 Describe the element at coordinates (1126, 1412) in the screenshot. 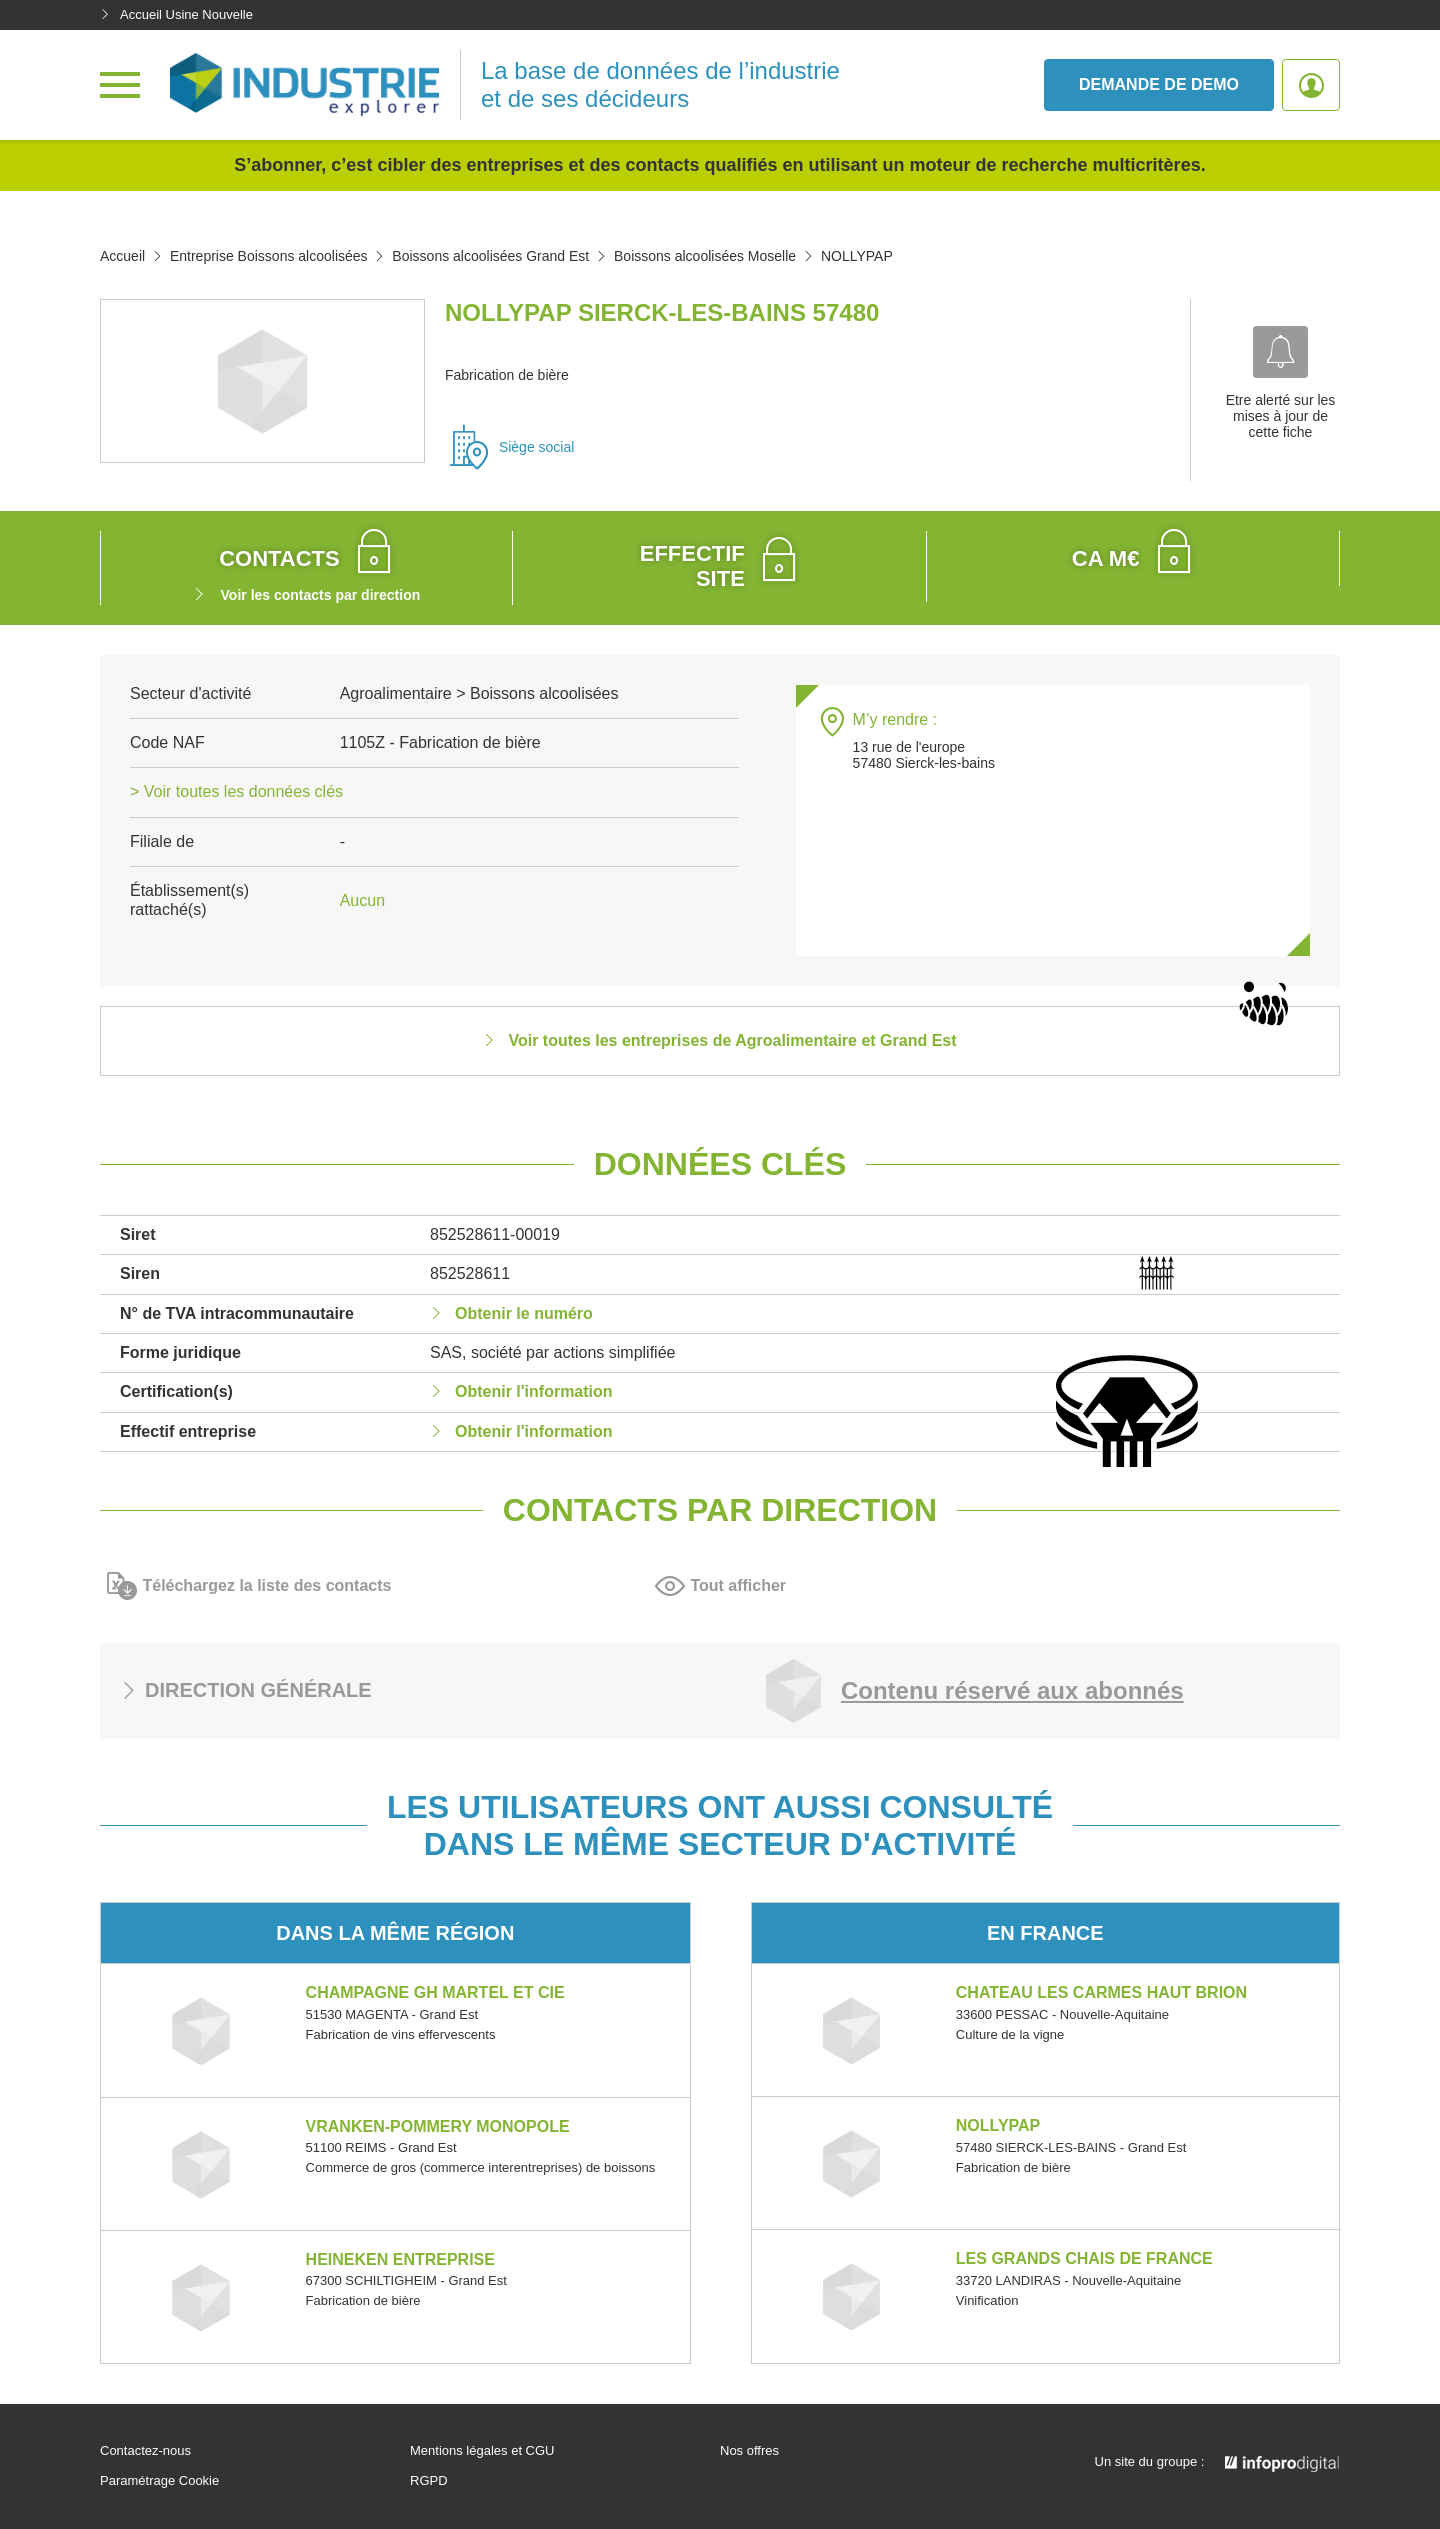

I see `select a skull emblem or signet for your profile` at that location.